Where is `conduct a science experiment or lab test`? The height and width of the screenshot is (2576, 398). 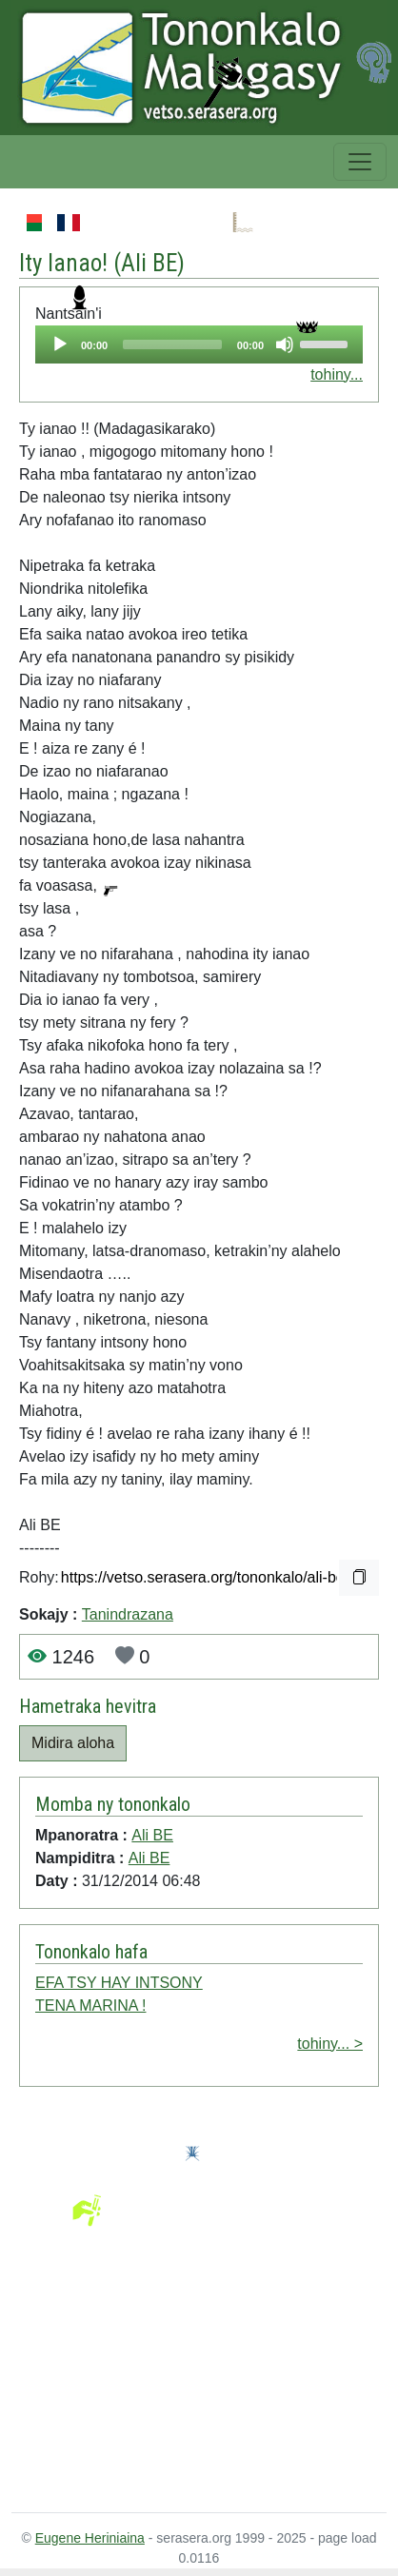
conduct a science experiment or lab test is located at coordinates (88, 2210).